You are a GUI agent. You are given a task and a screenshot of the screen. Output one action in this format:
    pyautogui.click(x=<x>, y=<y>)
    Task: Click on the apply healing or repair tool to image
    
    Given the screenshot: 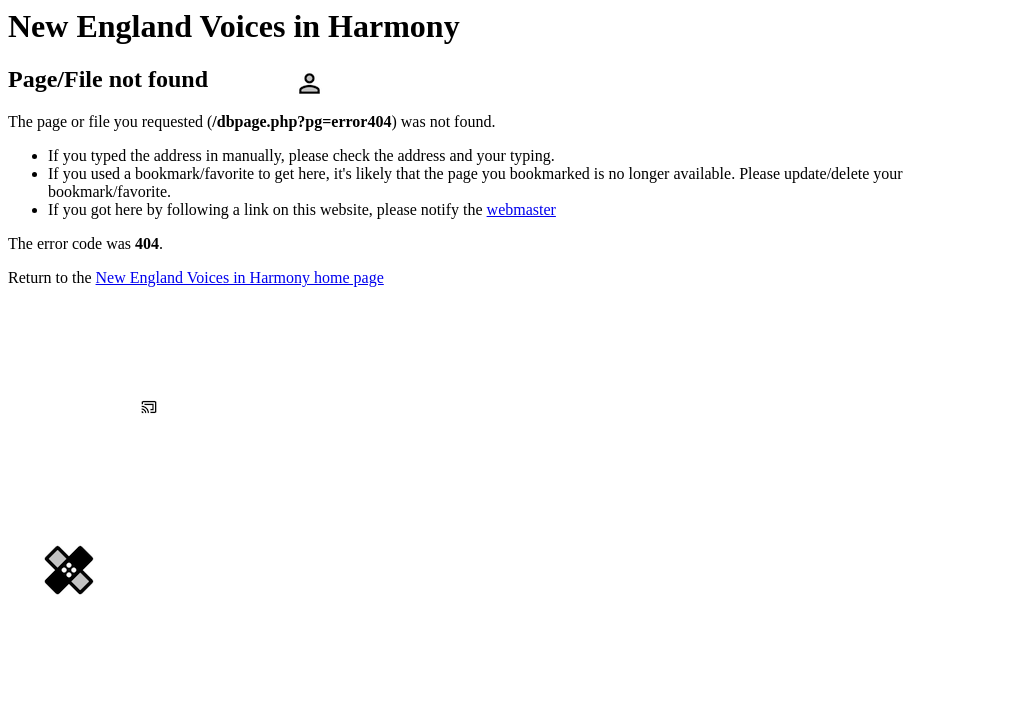 What is the action you would take?
    pyautogui.click(x=69, y=570)
    